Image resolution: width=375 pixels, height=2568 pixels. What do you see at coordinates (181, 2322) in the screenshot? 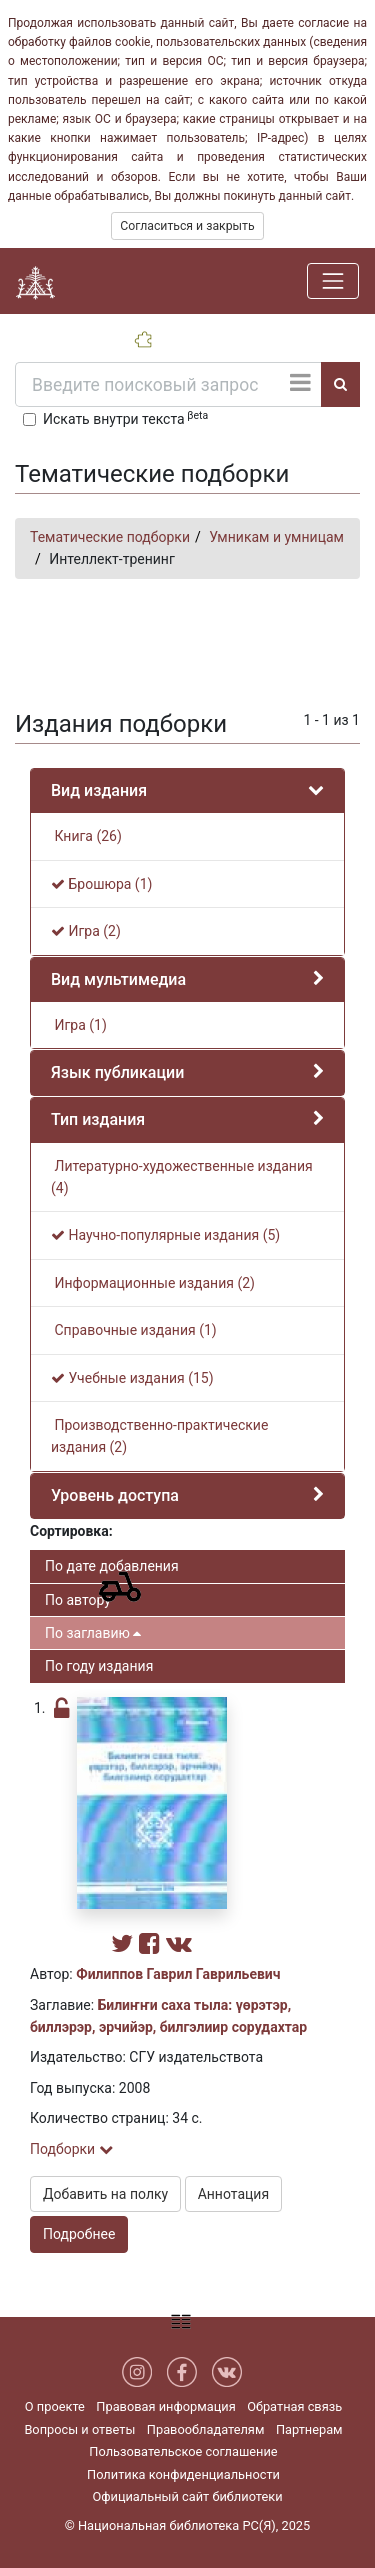
I see `switch to multi-column text layout` at bounding box center [181, 2322].